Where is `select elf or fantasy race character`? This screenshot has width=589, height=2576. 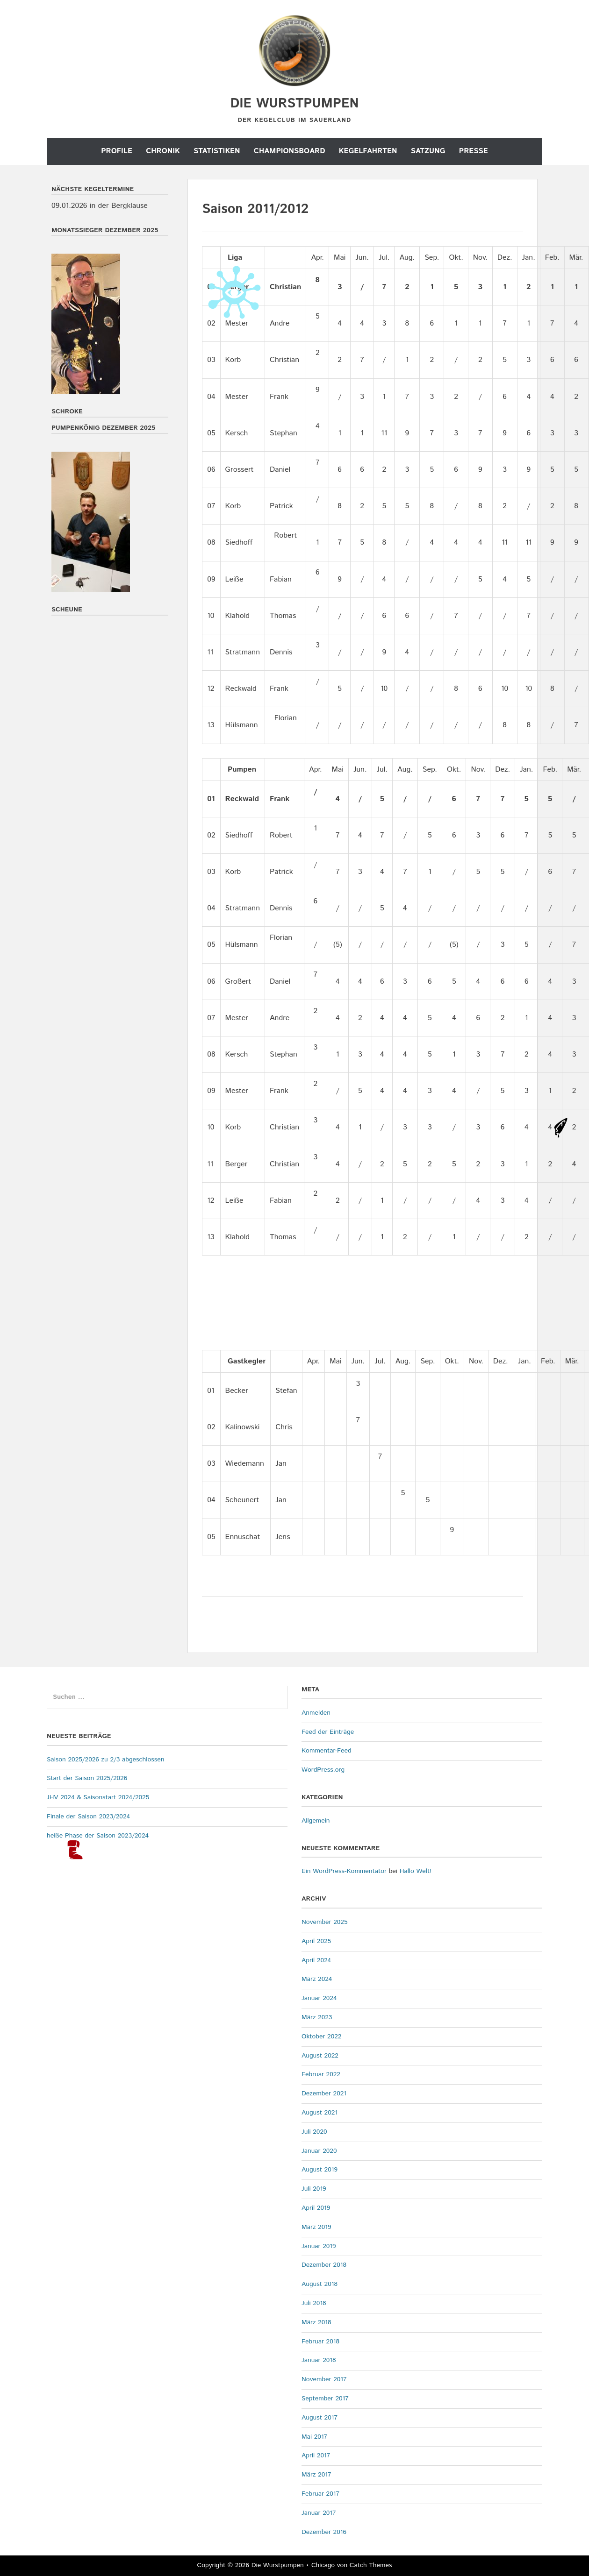
select elf or fantasy race character is located at coordinates (560, 1128).